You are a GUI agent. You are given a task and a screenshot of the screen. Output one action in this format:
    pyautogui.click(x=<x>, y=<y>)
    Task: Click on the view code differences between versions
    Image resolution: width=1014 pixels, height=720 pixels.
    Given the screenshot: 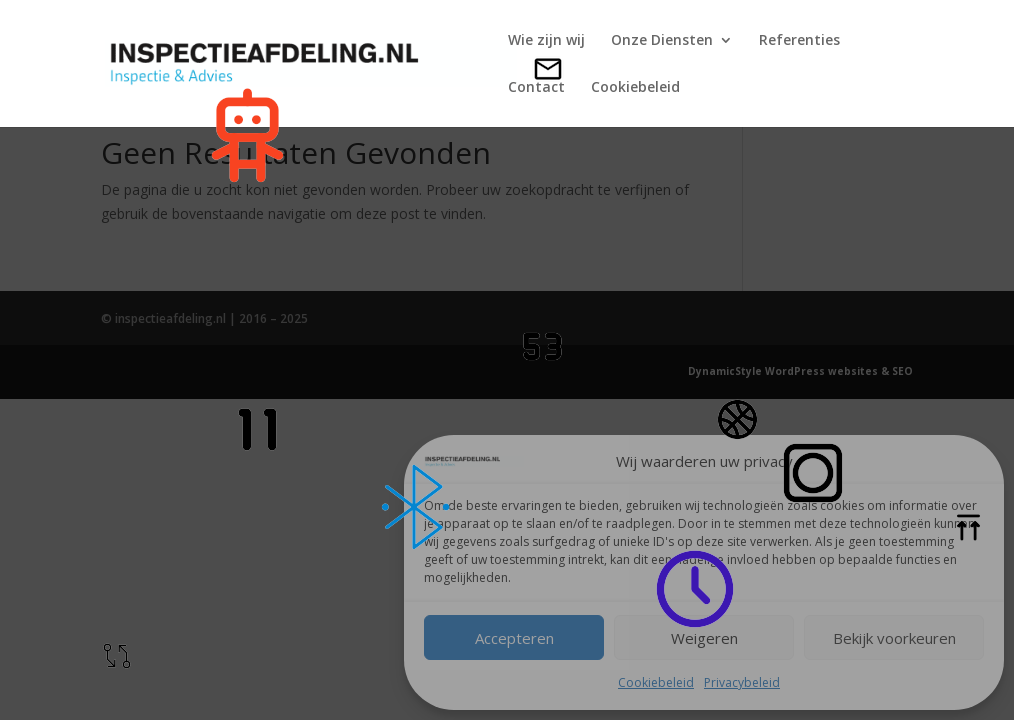 What is the action you would take?
    pyautogui.click(x=117, y=656)
    